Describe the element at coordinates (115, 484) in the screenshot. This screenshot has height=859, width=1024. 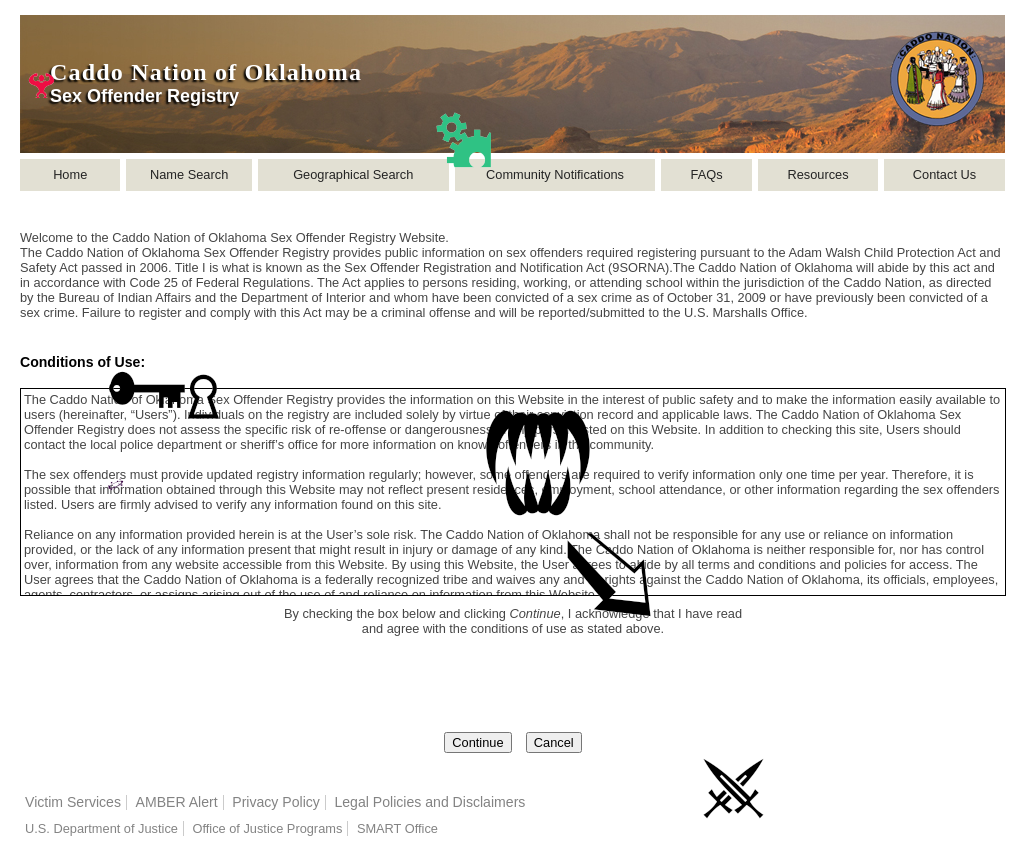
I see `indicates a dizzy or stunned status effect` at that location.